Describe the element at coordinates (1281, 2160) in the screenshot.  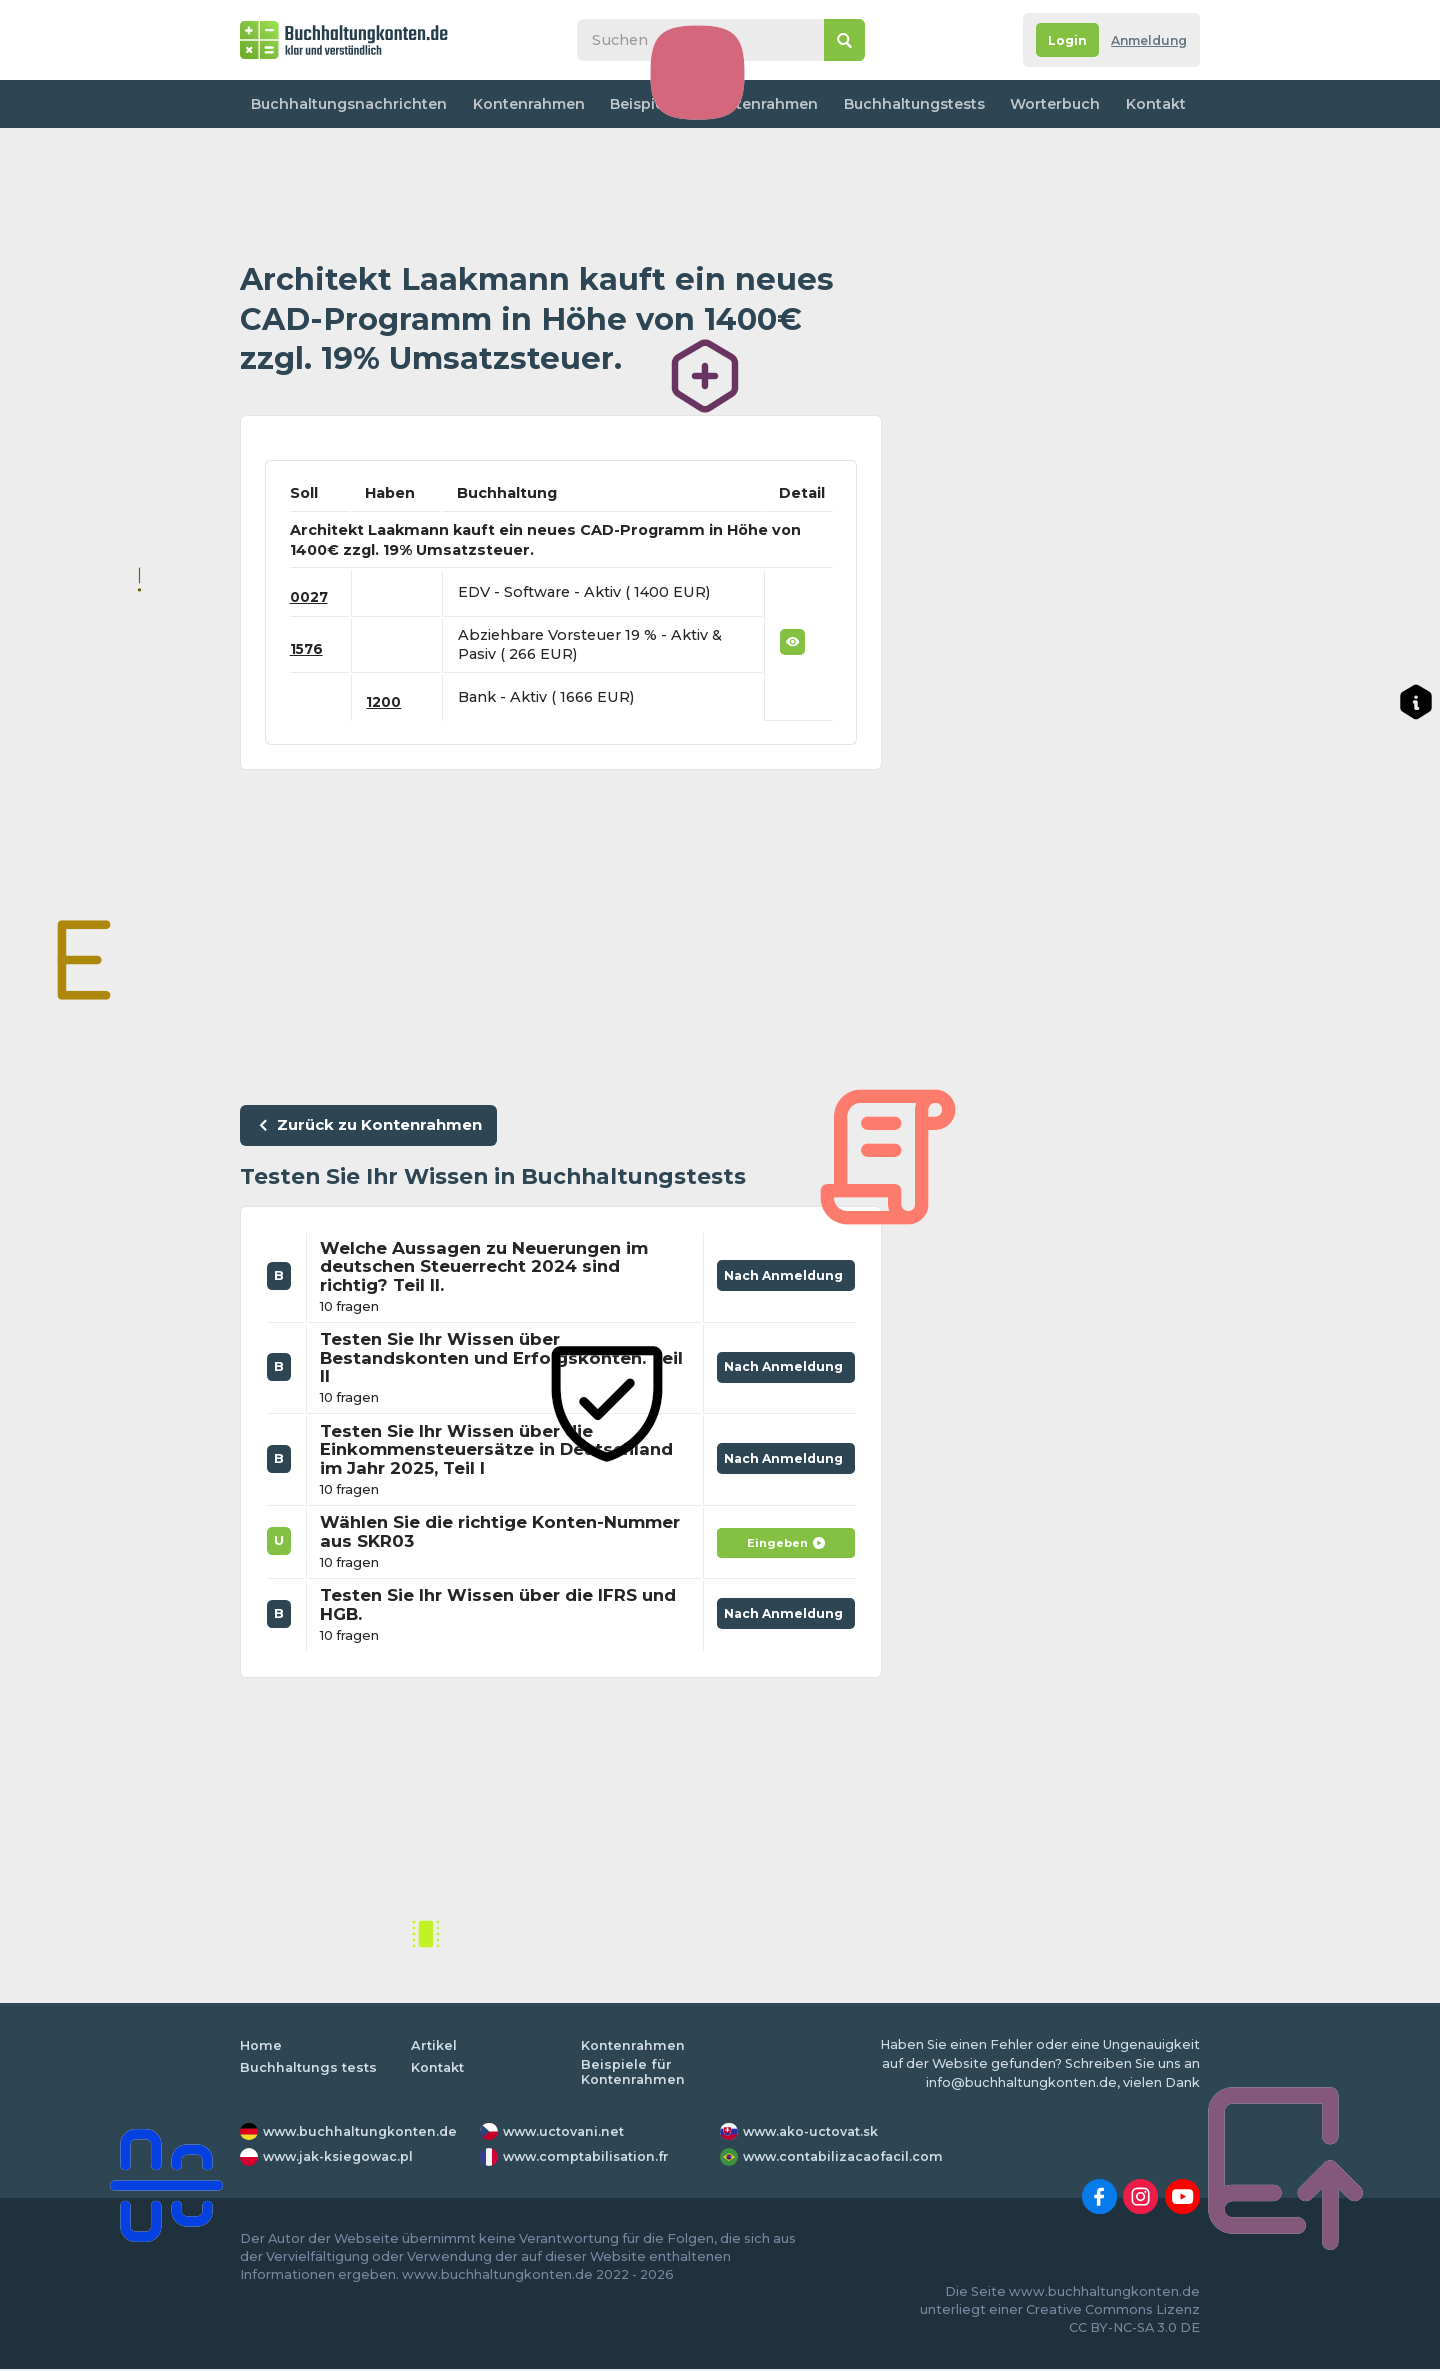
I see `upload a book or document` at that location.